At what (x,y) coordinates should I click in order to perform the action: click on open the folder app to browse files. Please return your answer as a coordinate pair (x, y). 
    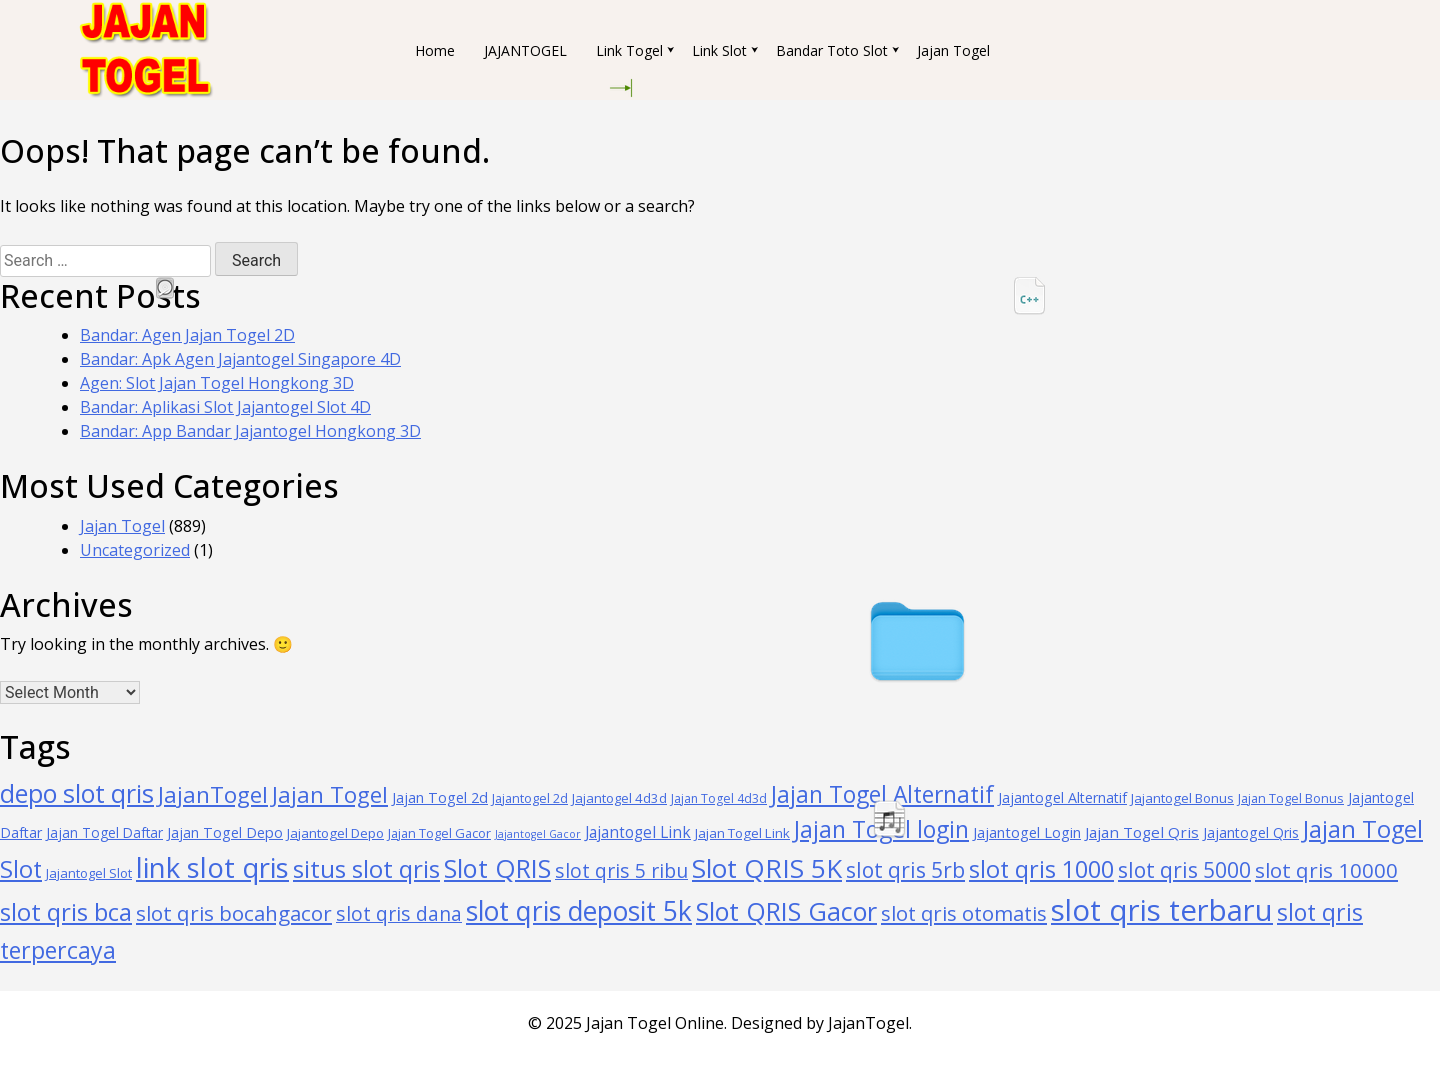
    Looking at the image, I should click on (917, 640).